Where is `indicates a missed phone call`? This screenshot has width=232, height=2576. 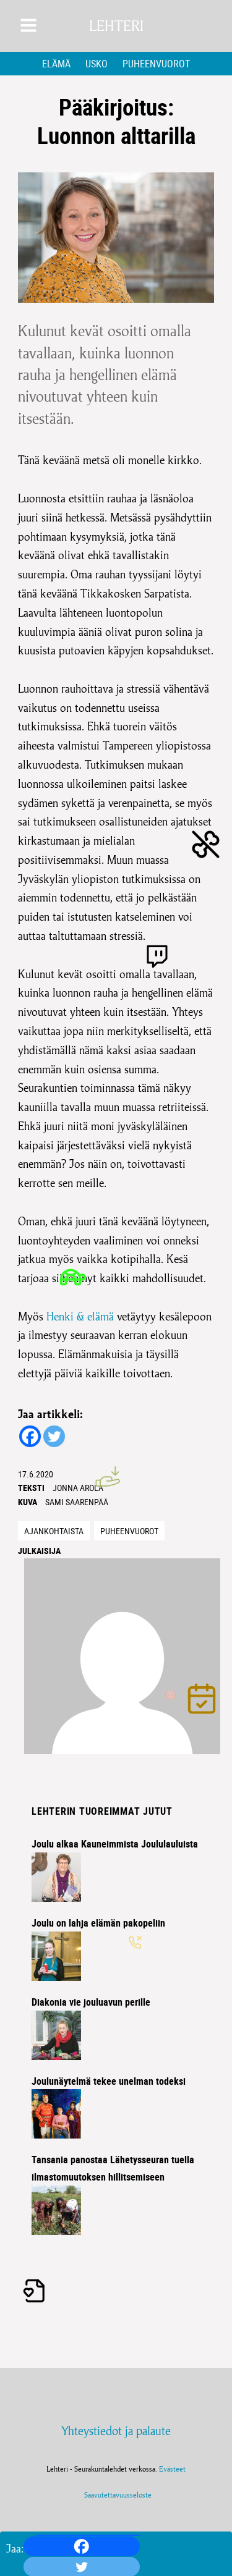
indicates a missed phone call is located at coordinates (135, 1943).